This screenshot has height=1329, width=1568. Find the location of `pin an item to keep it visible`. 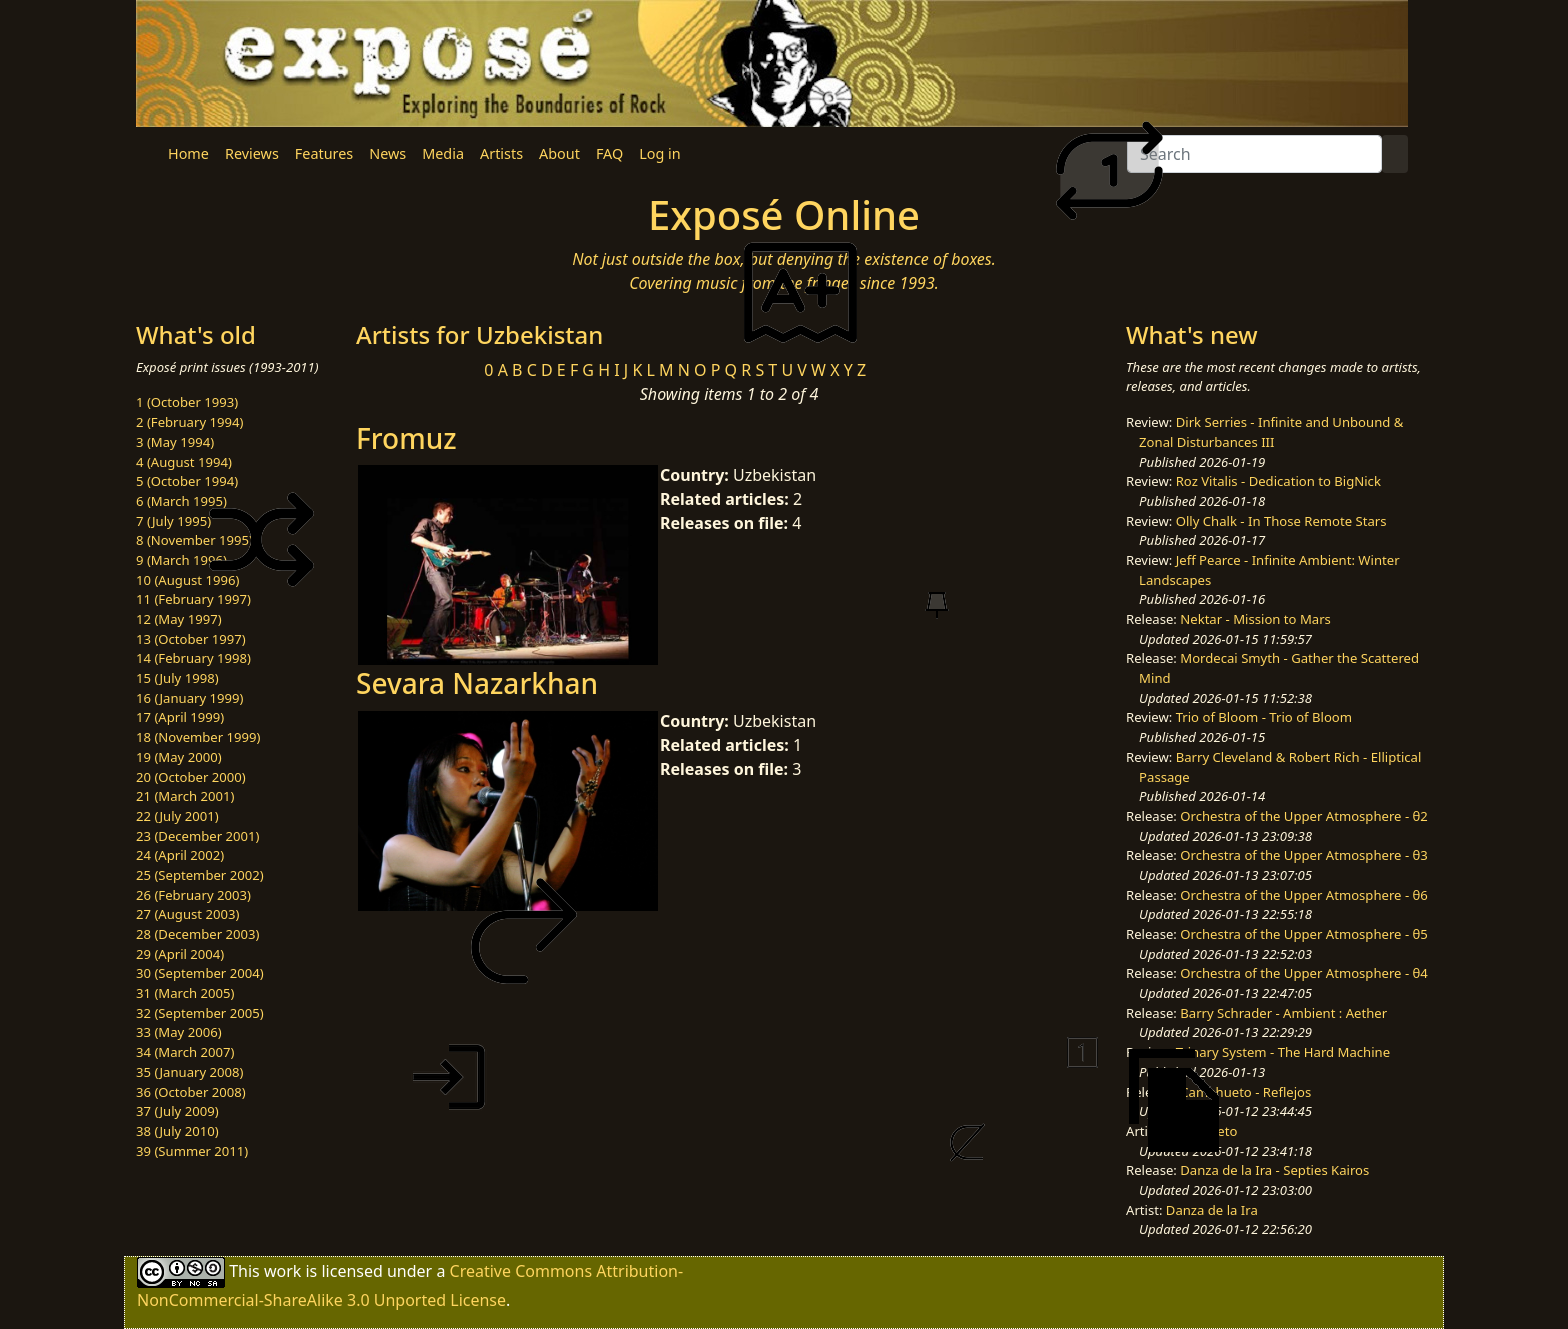

pin an item to keep it visible is located at coordinates (937, 604).